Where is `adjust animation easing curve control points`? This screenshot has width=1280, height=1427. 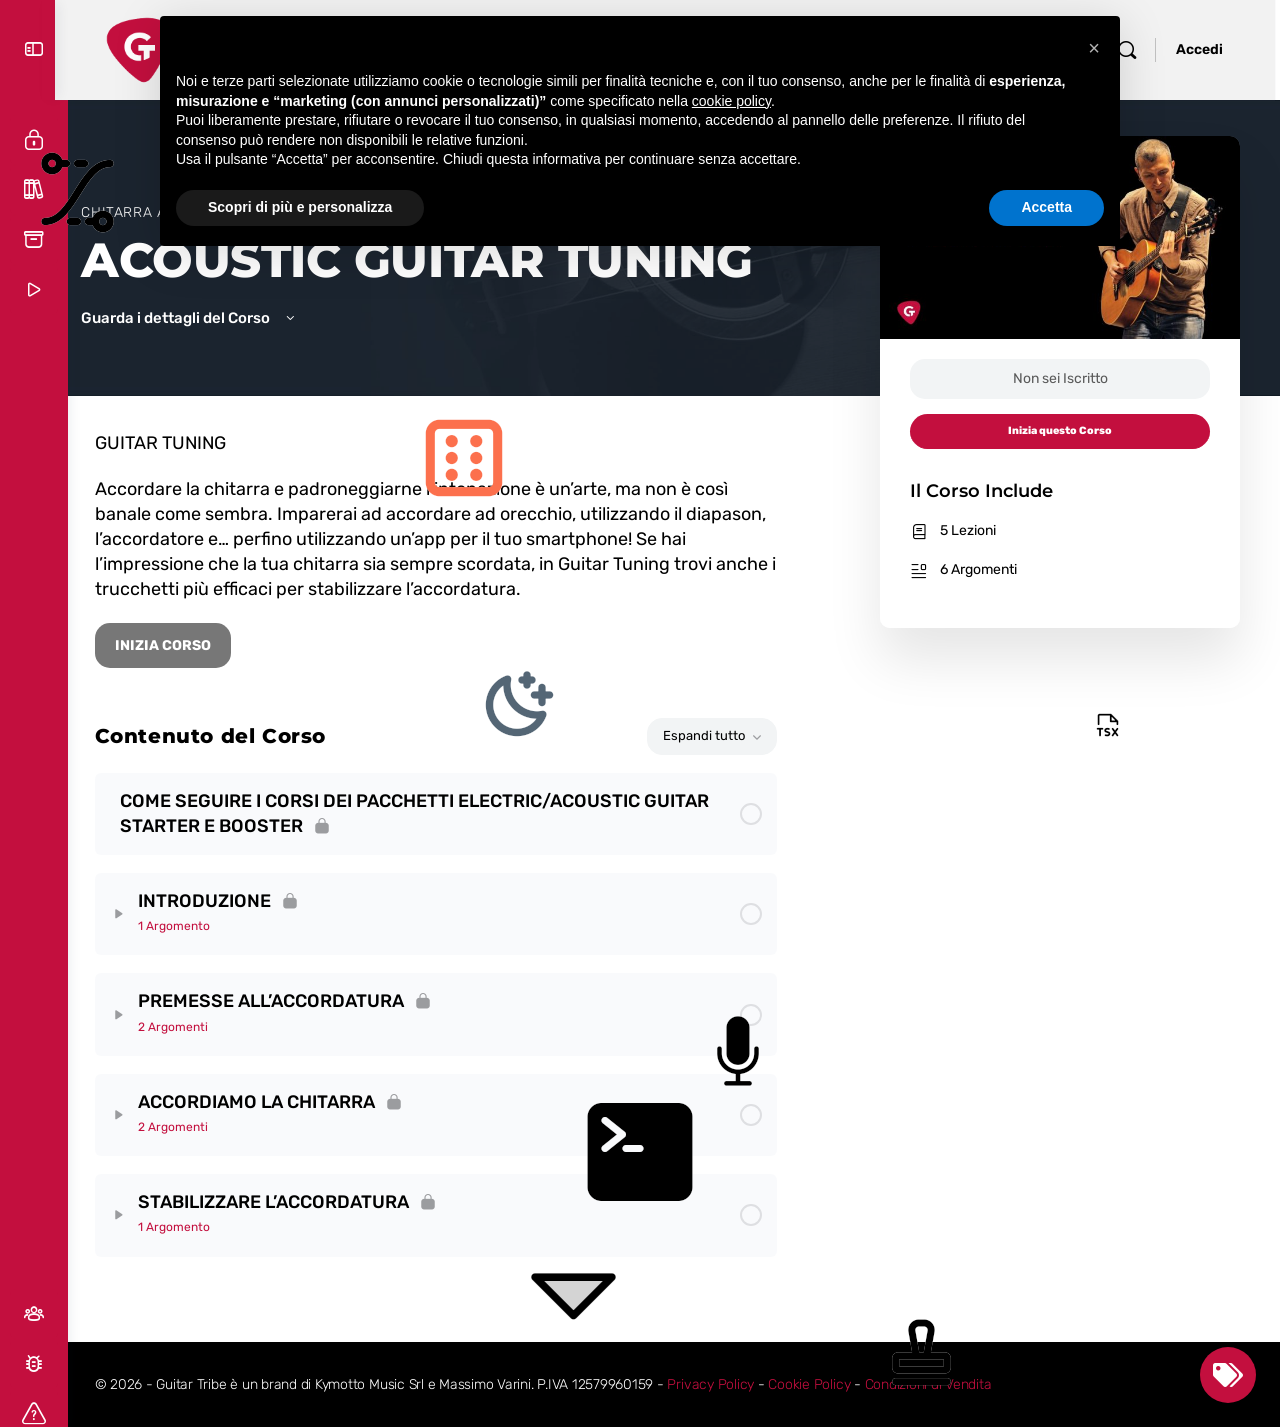
adjust animation easing curve control points is located at coordinates (77, 192).